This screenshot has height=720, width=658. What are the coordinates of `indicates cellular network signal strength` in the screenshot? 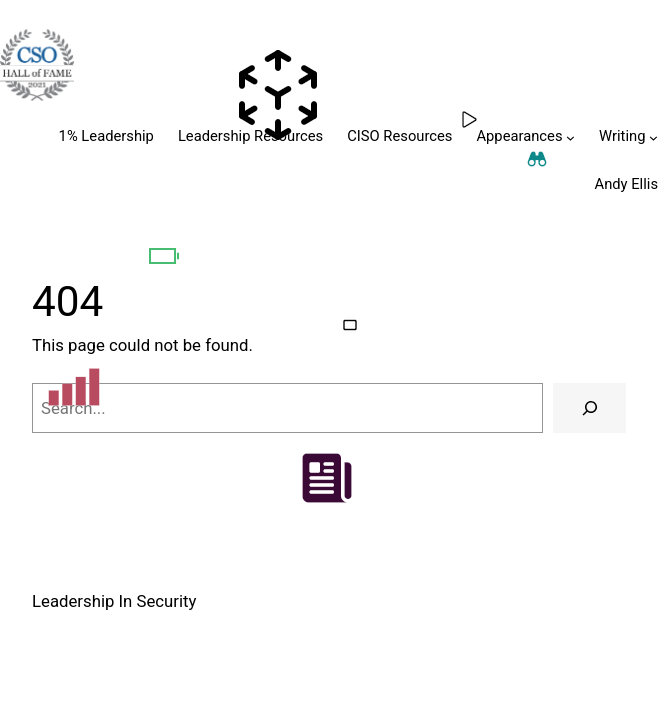 It's located at (74, 387).